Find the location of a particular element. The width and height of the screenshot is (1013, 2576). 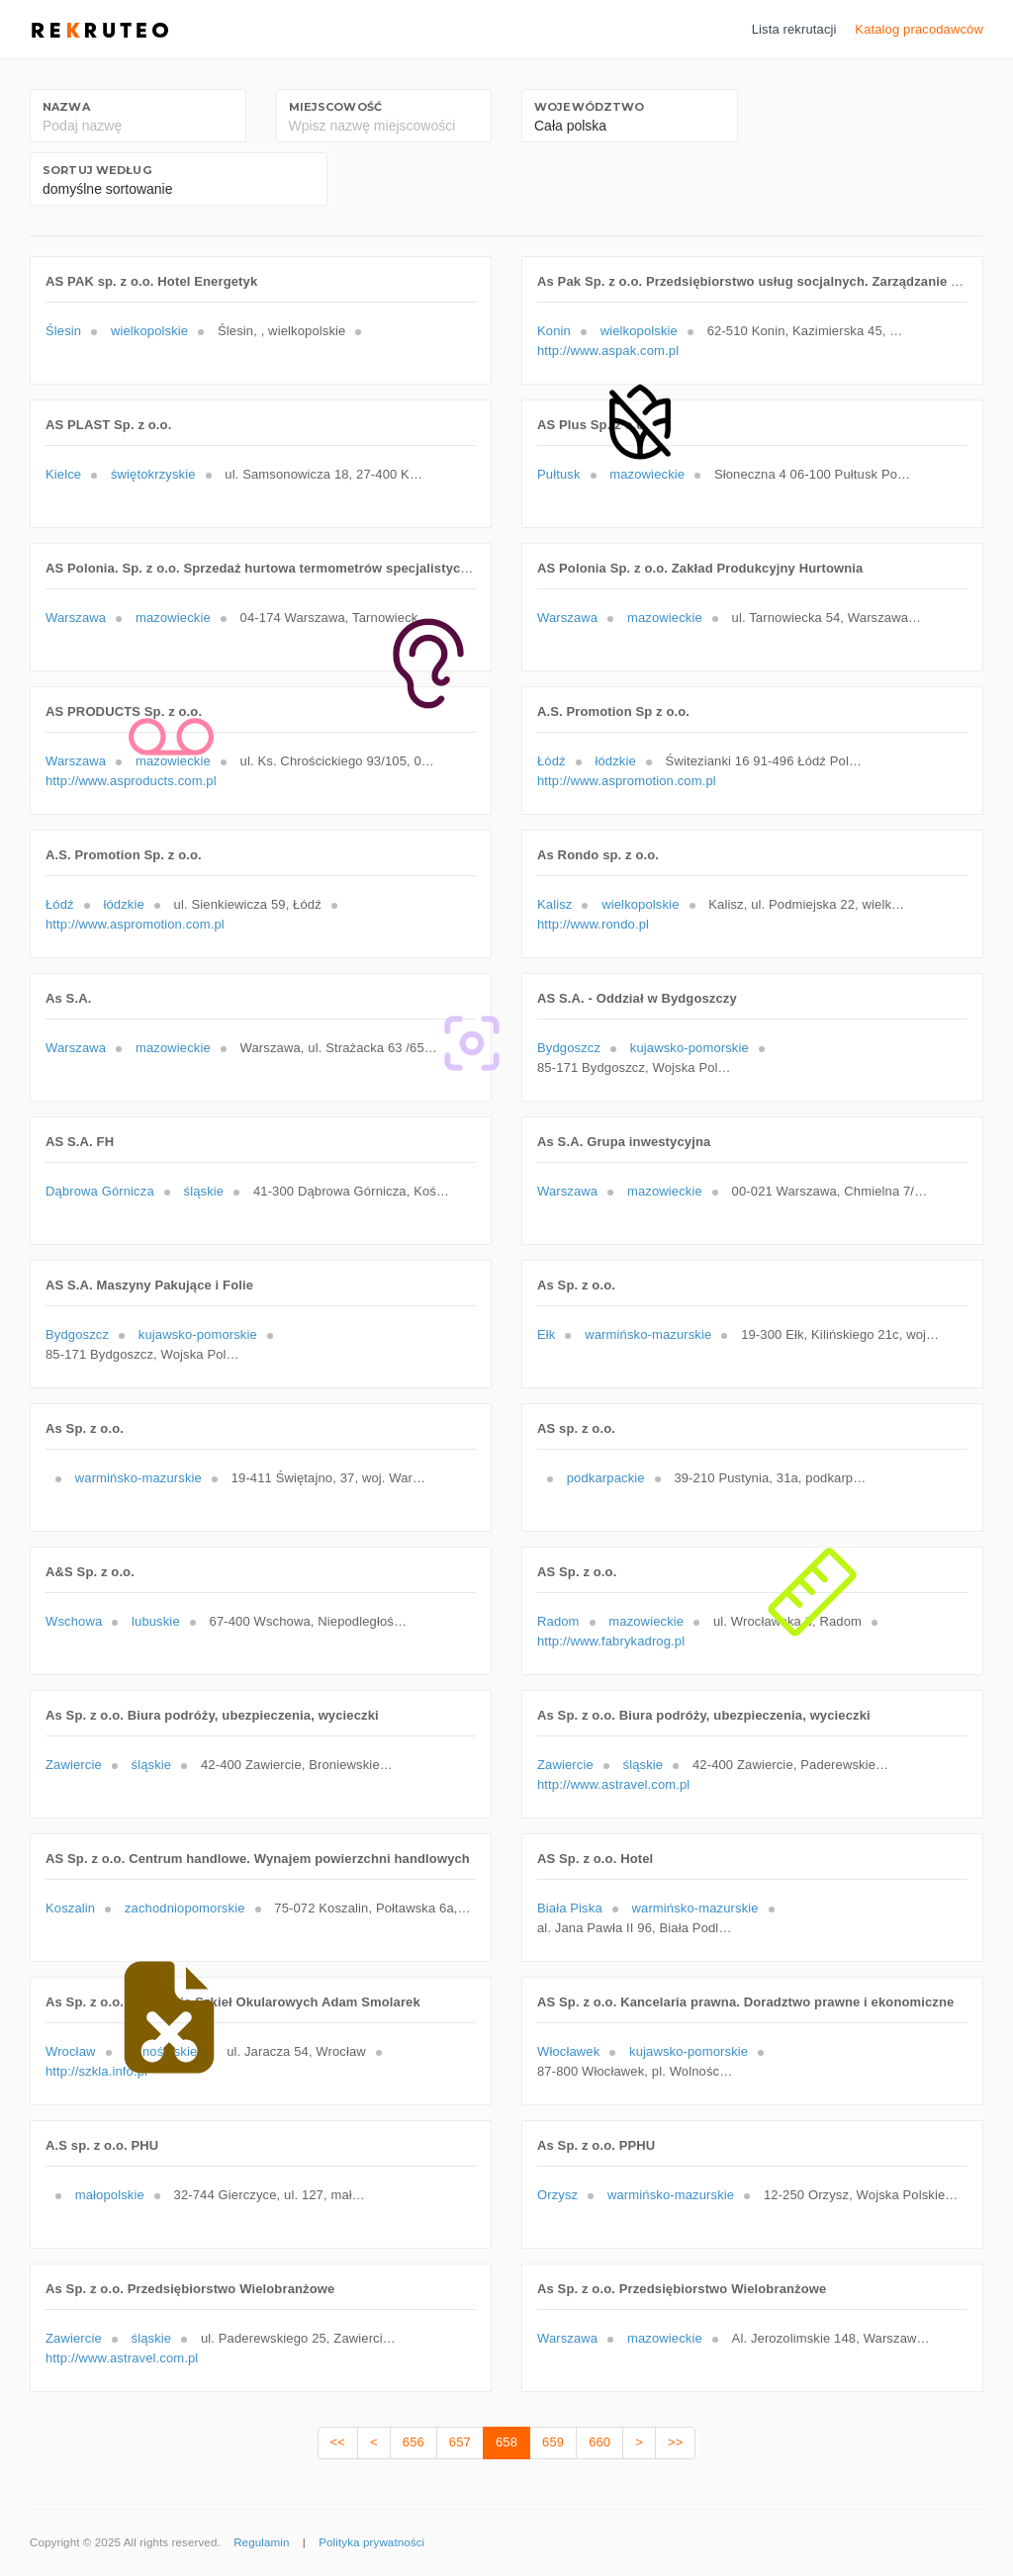

indicates gluten-free or grain-free option is located at coordinates (640, 423).